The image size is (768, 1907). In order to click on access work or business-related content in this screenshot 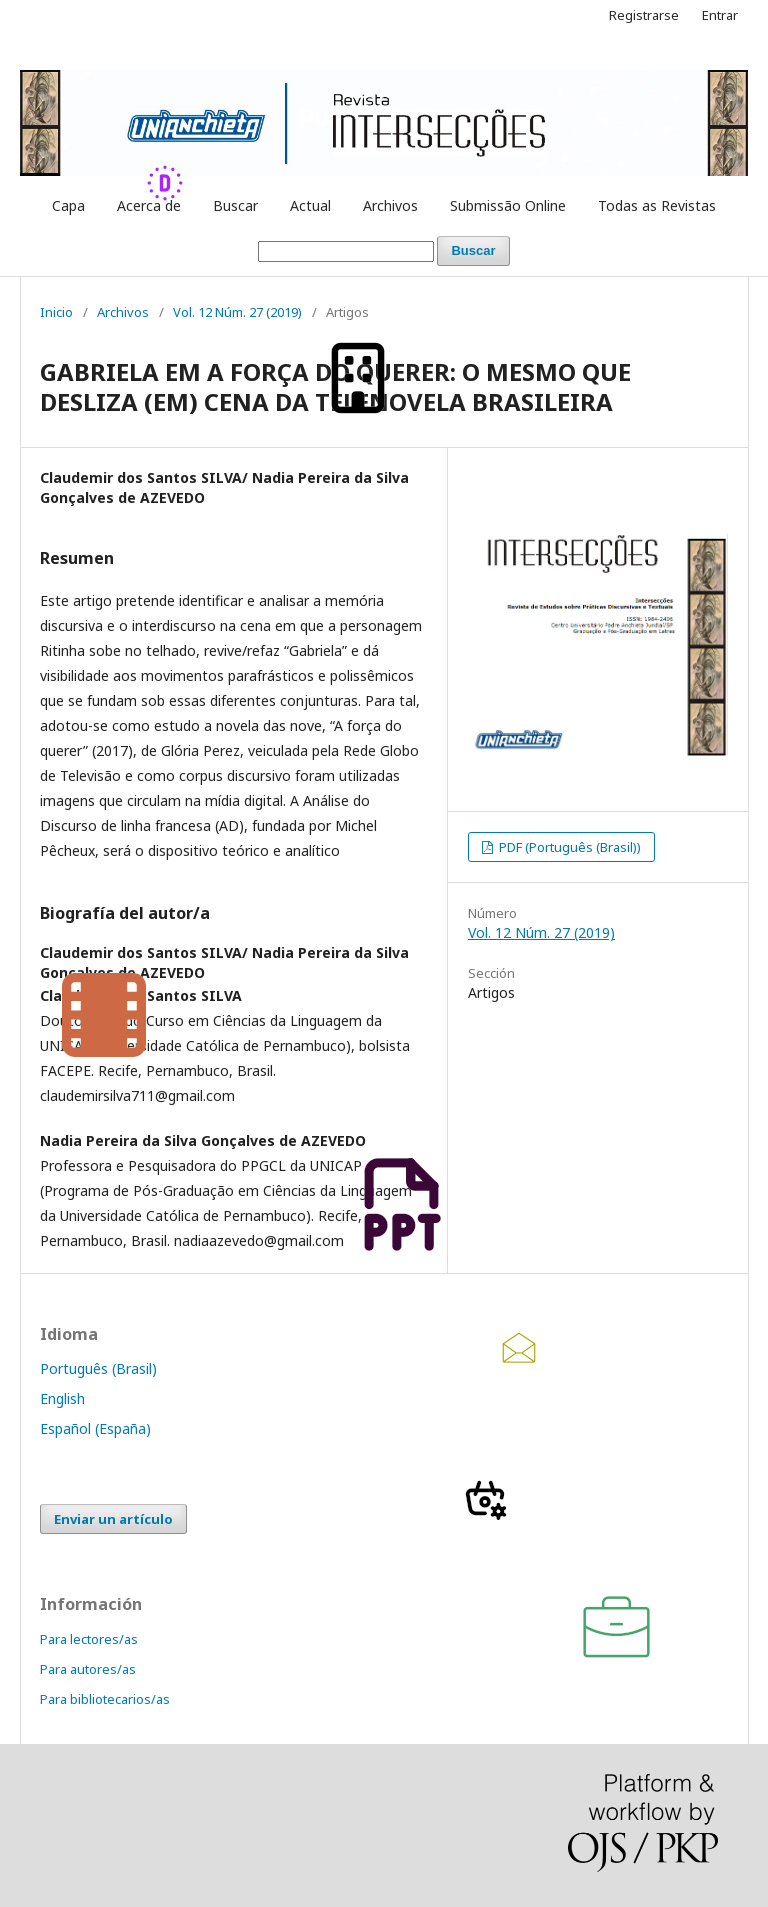, I will do `click(616, 1629)`.